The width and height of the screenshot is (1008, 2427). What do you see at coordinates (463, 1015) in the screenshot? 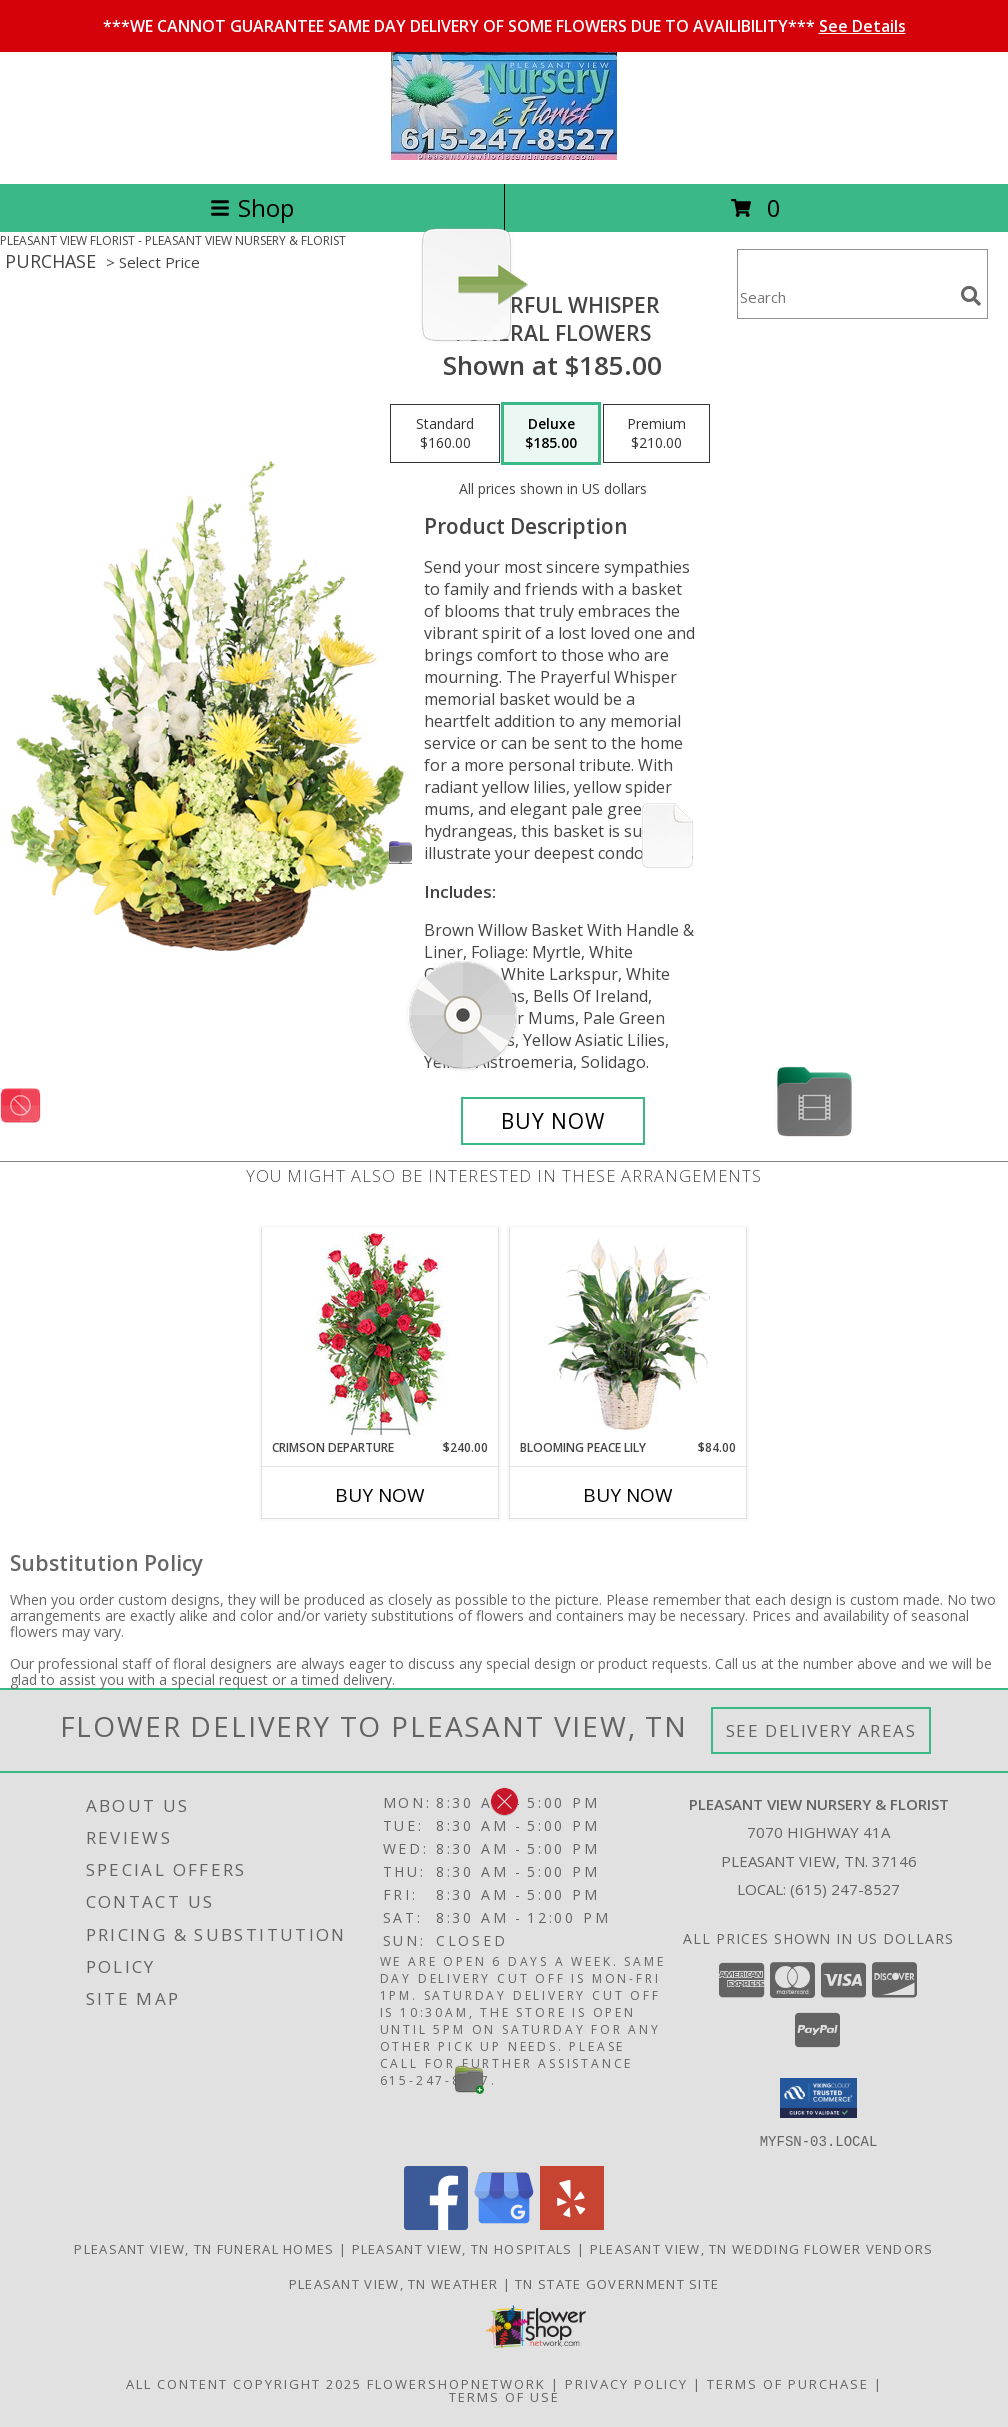
I see `access CD/DVD drive or disc contents` at bounding box center [463, 1015].